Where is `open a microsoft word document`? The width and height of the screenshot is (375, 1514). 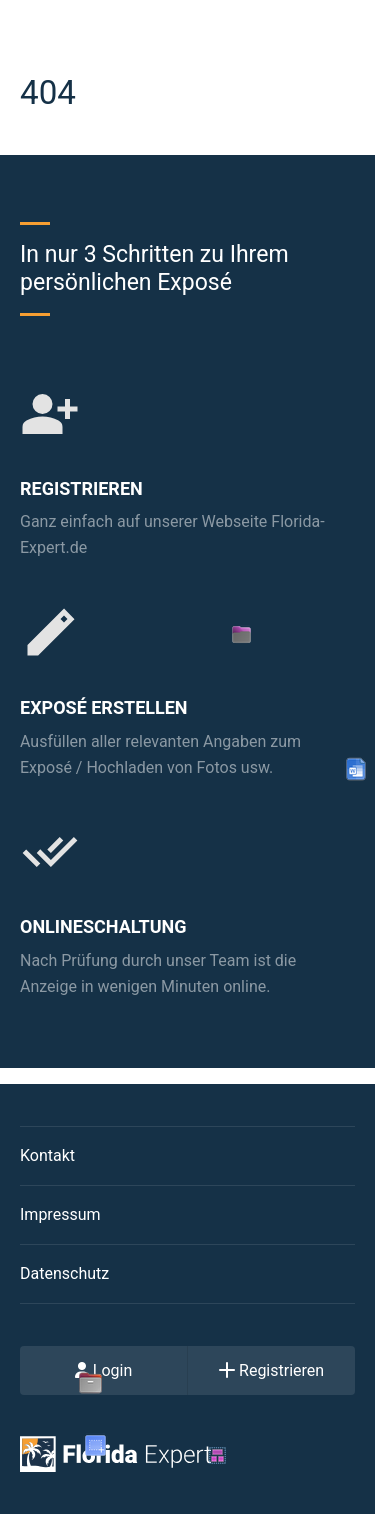
open a microsoft word document is located at coordinates (356, 769).